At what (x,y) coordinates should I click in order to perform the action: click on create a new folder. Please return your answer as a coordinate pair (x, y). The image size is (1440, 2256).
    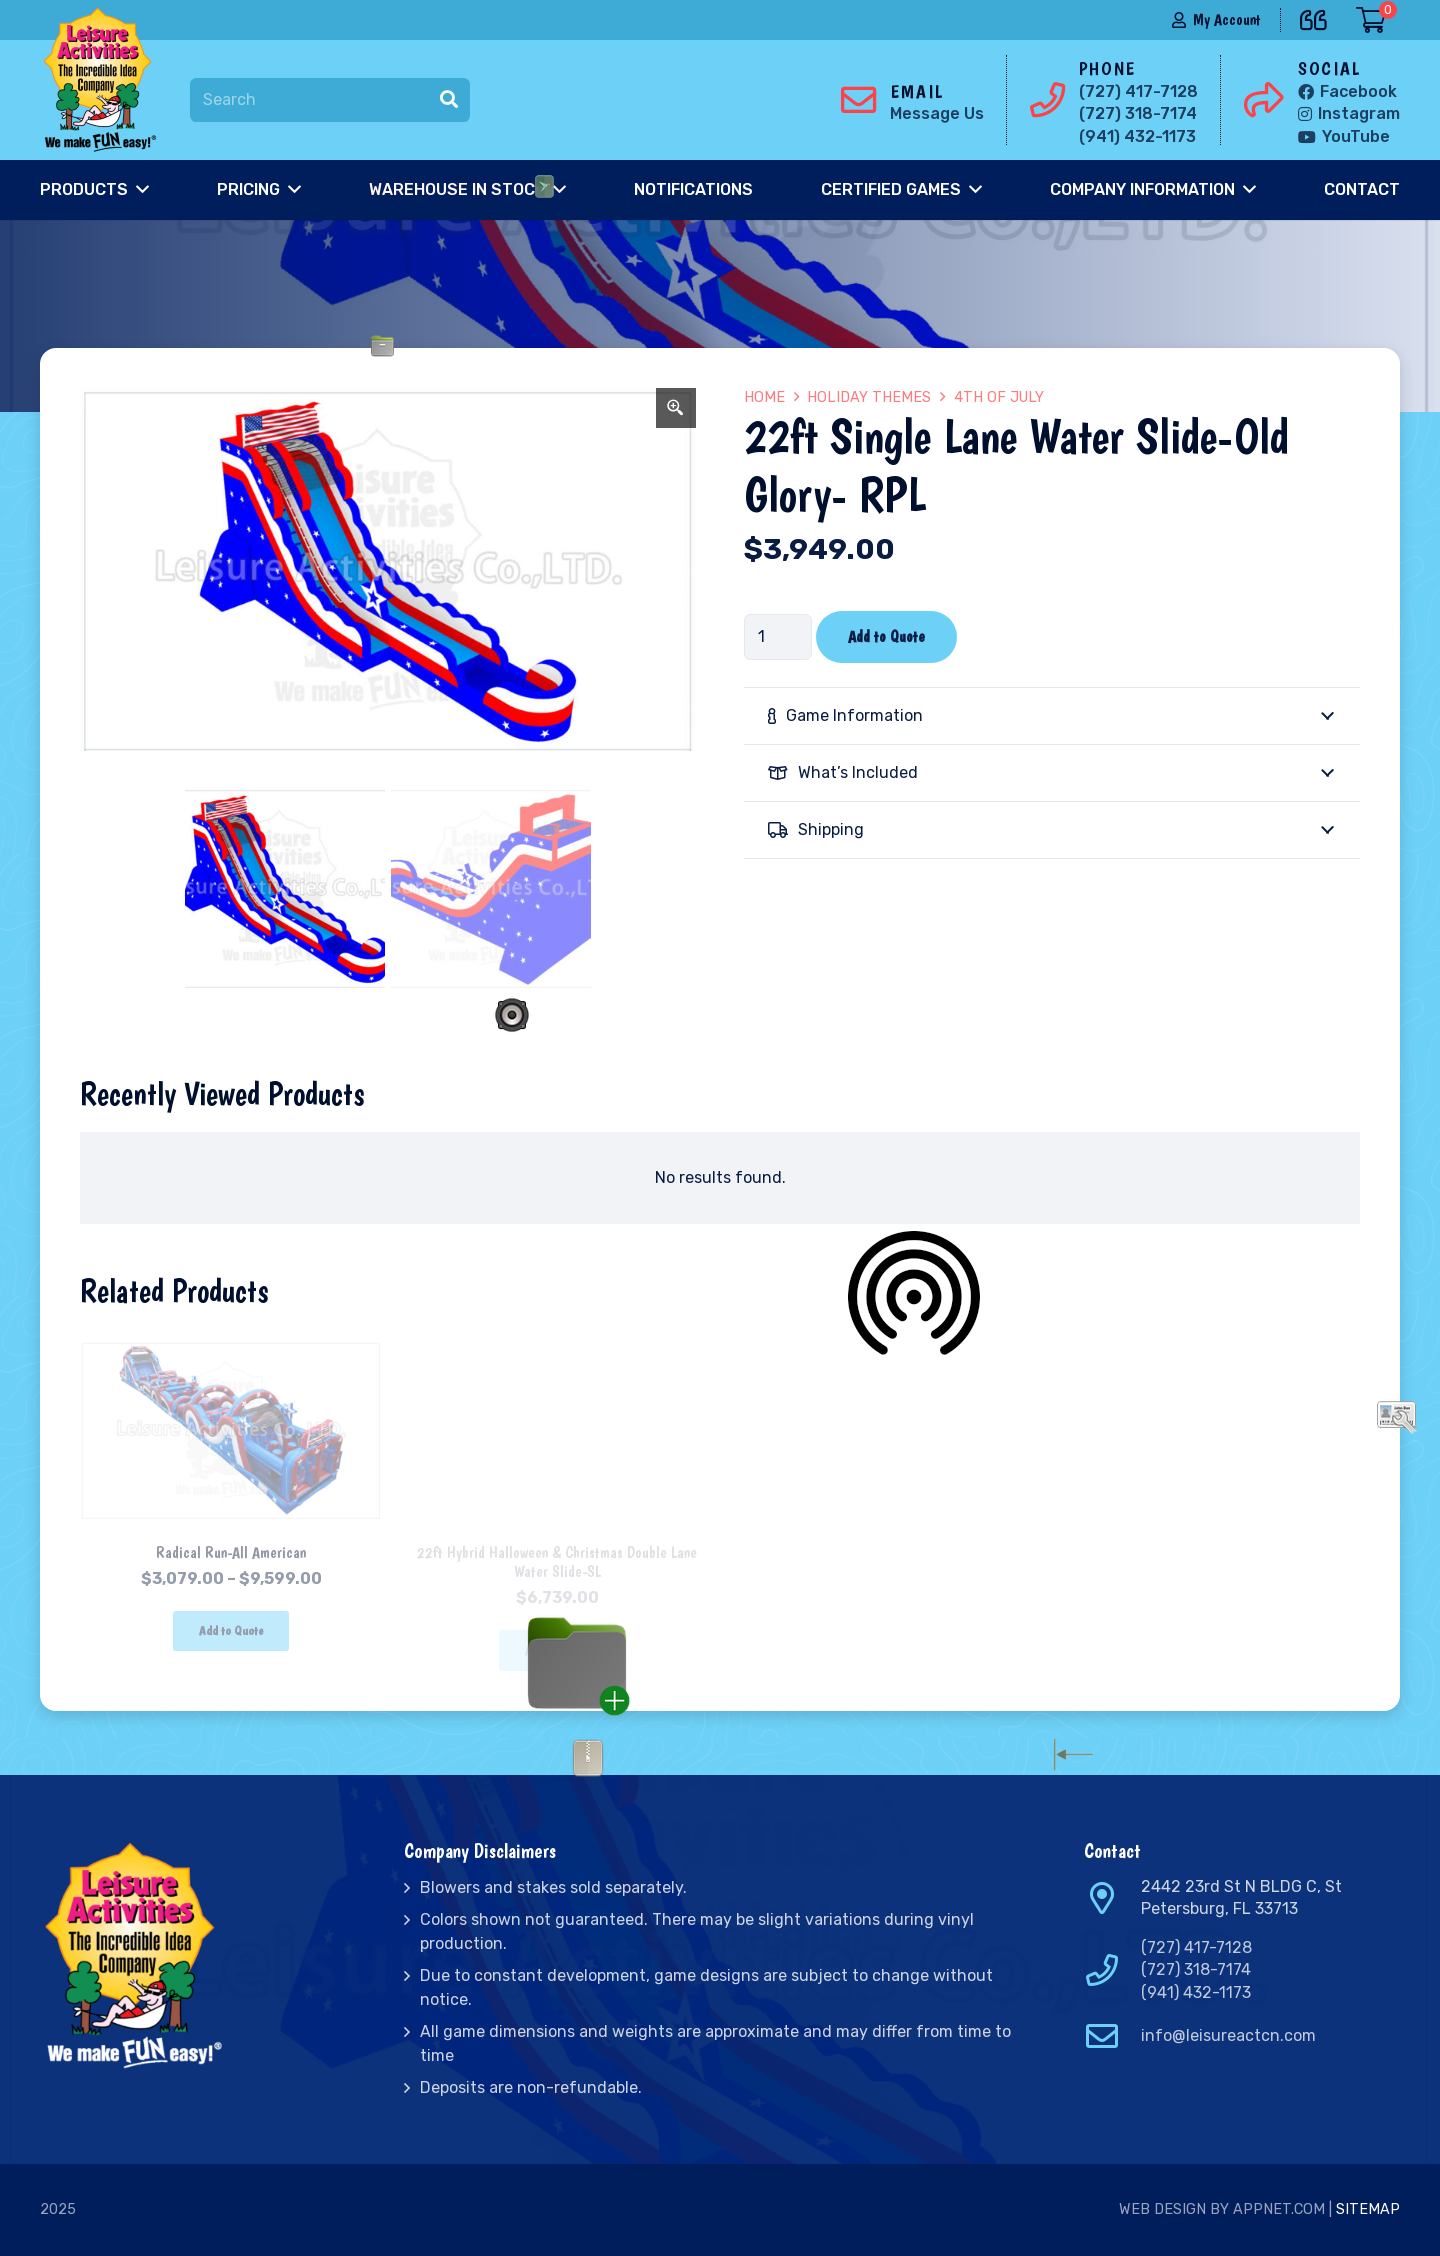
    Looking at the image, I should click on (577, 1663).